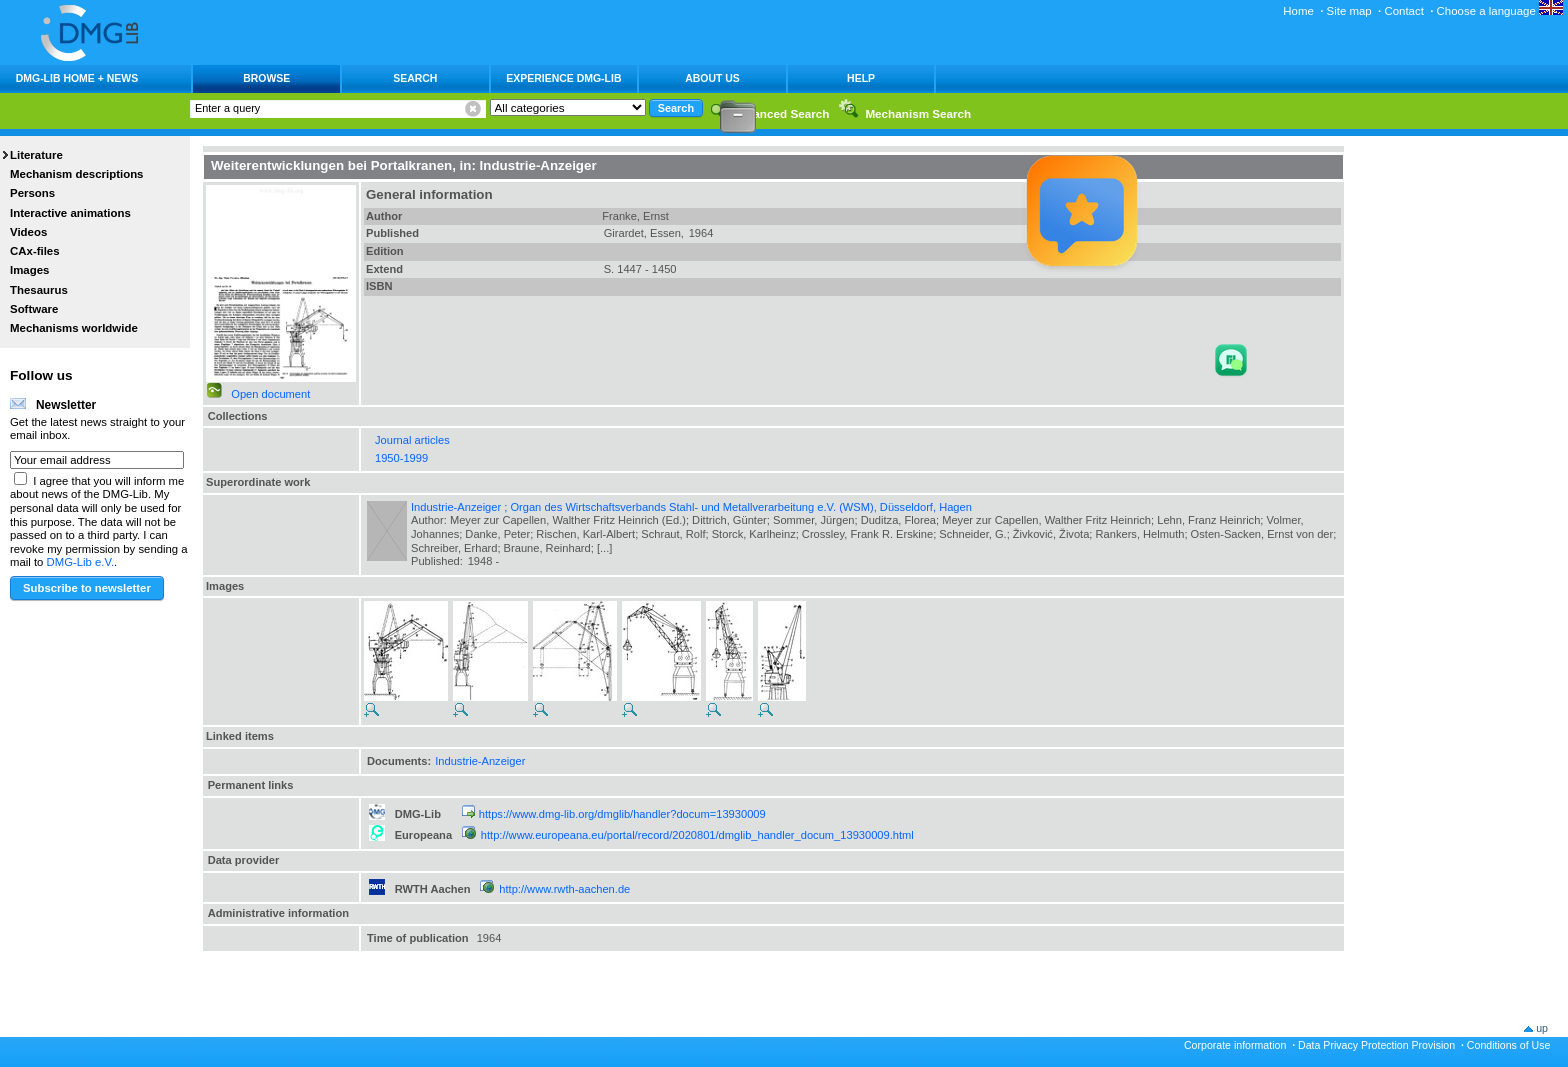 This screenshot has height=1067, width=1568. I want to click on open the file manager, so click(738, 116).